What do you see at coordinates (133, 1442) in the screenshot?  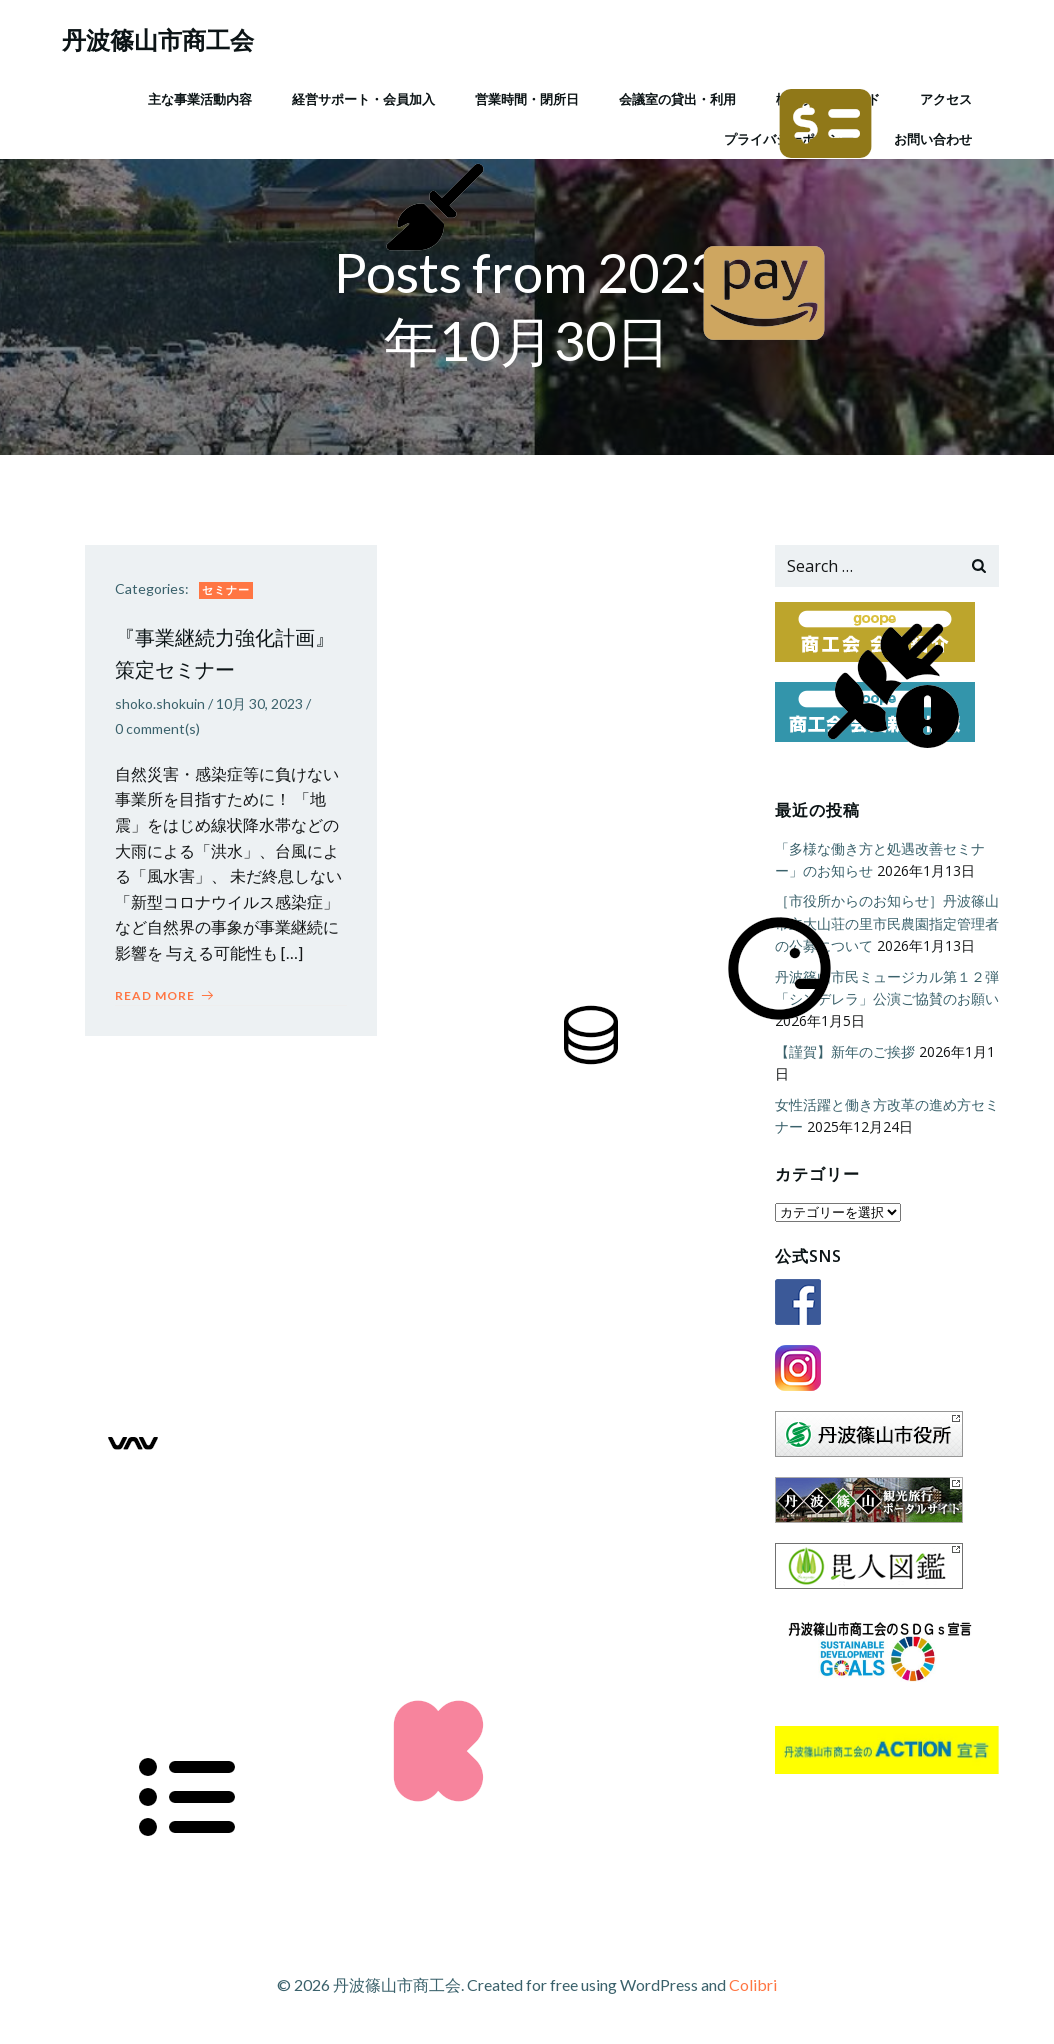 I see `vnv brand logo` at bounding box center [133, 1442].